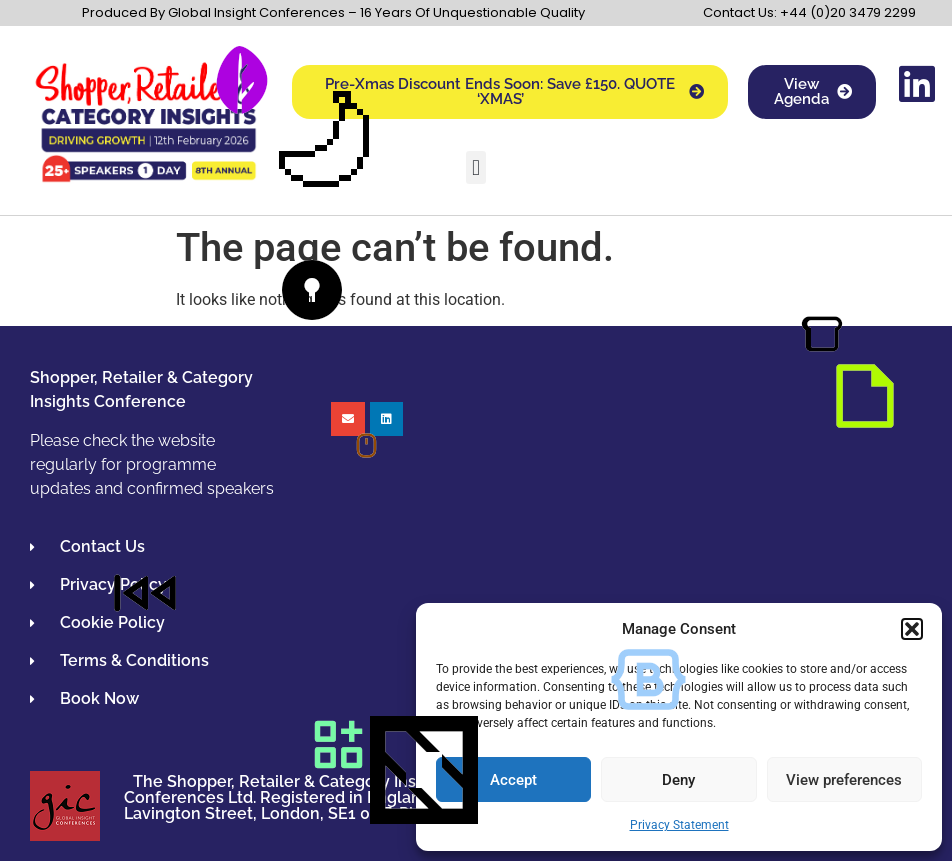 This screenshot has width=952, height=861. What do you see at coordinates (424, 770) in the screenshot?
I see `navigate to CNCF (Cloud Native Computing Foundation) website or resources` at bounding box center [424, 770].